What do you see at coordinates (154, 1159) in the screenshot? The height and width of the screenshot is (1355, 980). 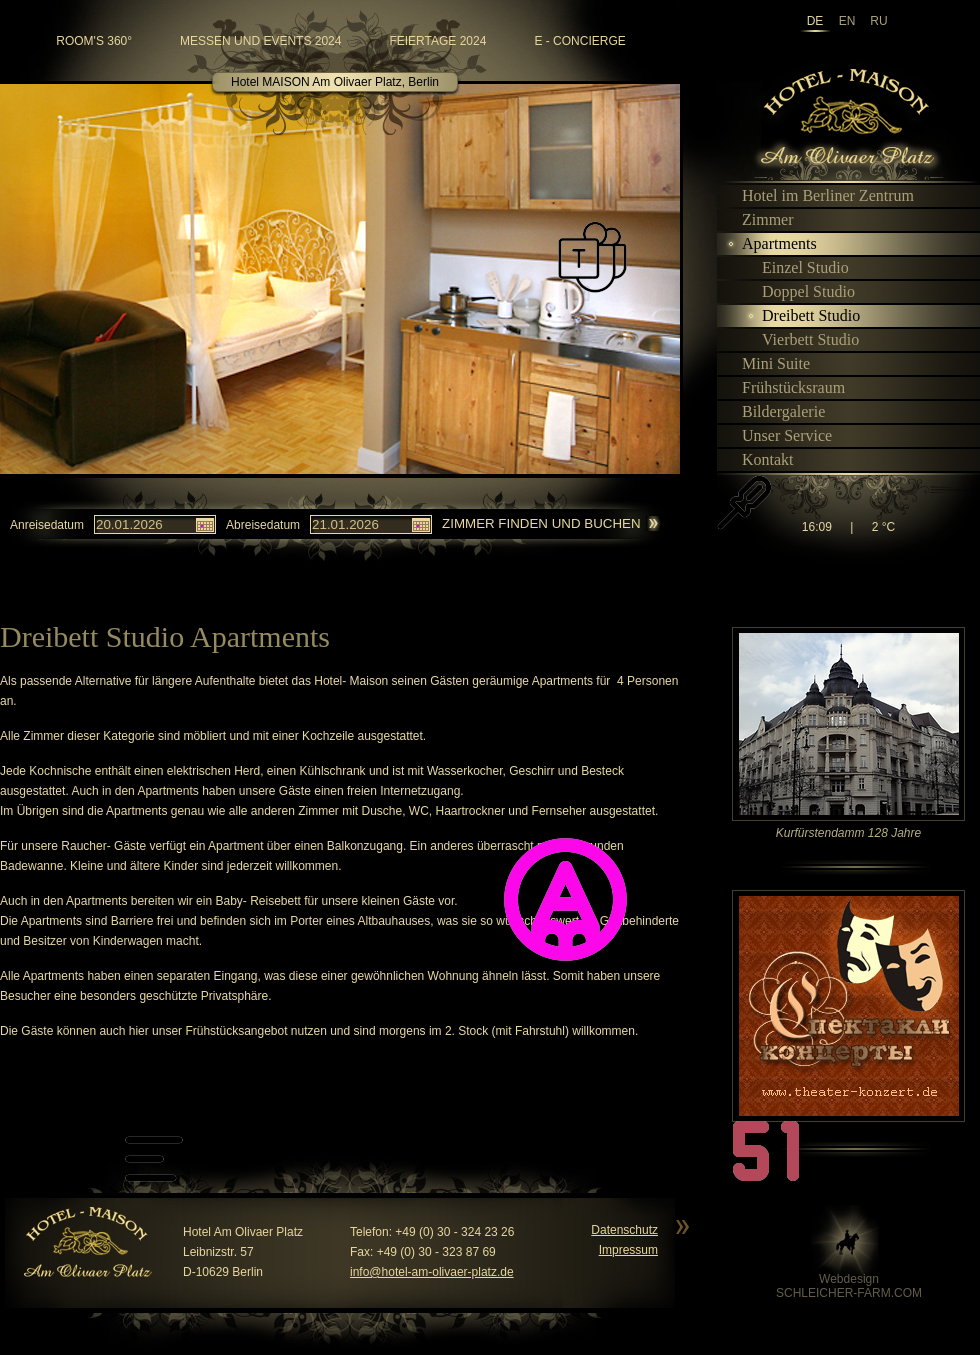 I see `align text to the left` at bounding box center [154, 1159].